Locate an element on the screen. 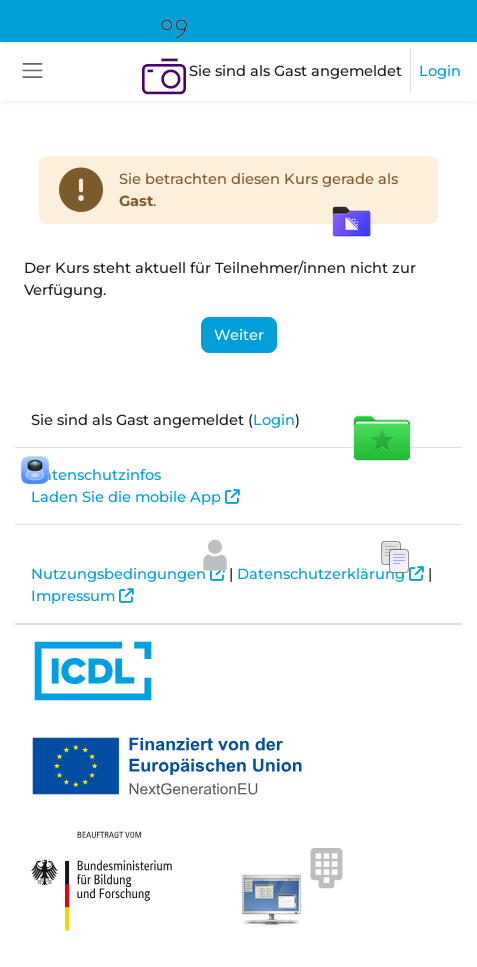 The height and width of the screenshot is (967, 477). default user profile placeholder is located at coordinates (215, 554).